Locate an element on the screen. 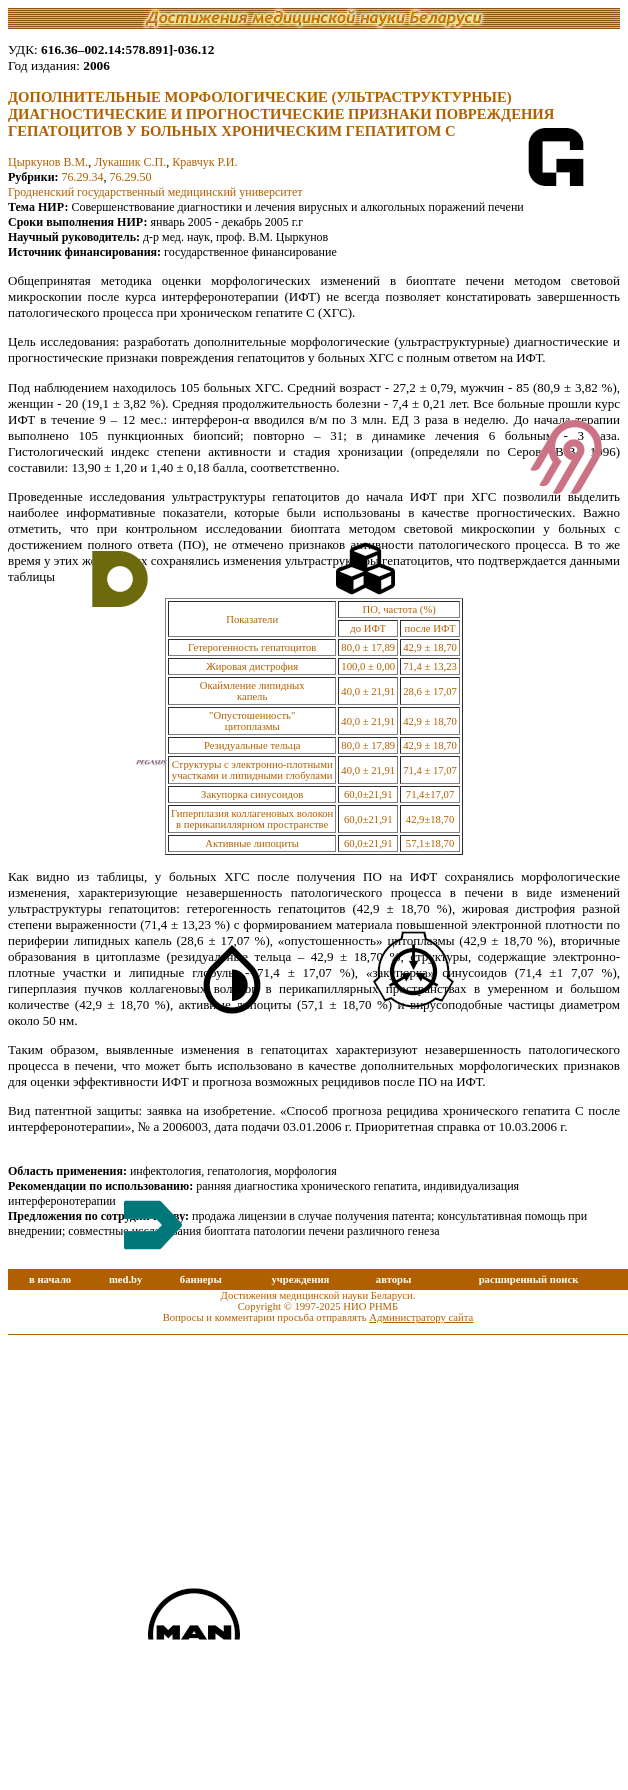  adjust color contrast settings is located at coordinates (232, 982).